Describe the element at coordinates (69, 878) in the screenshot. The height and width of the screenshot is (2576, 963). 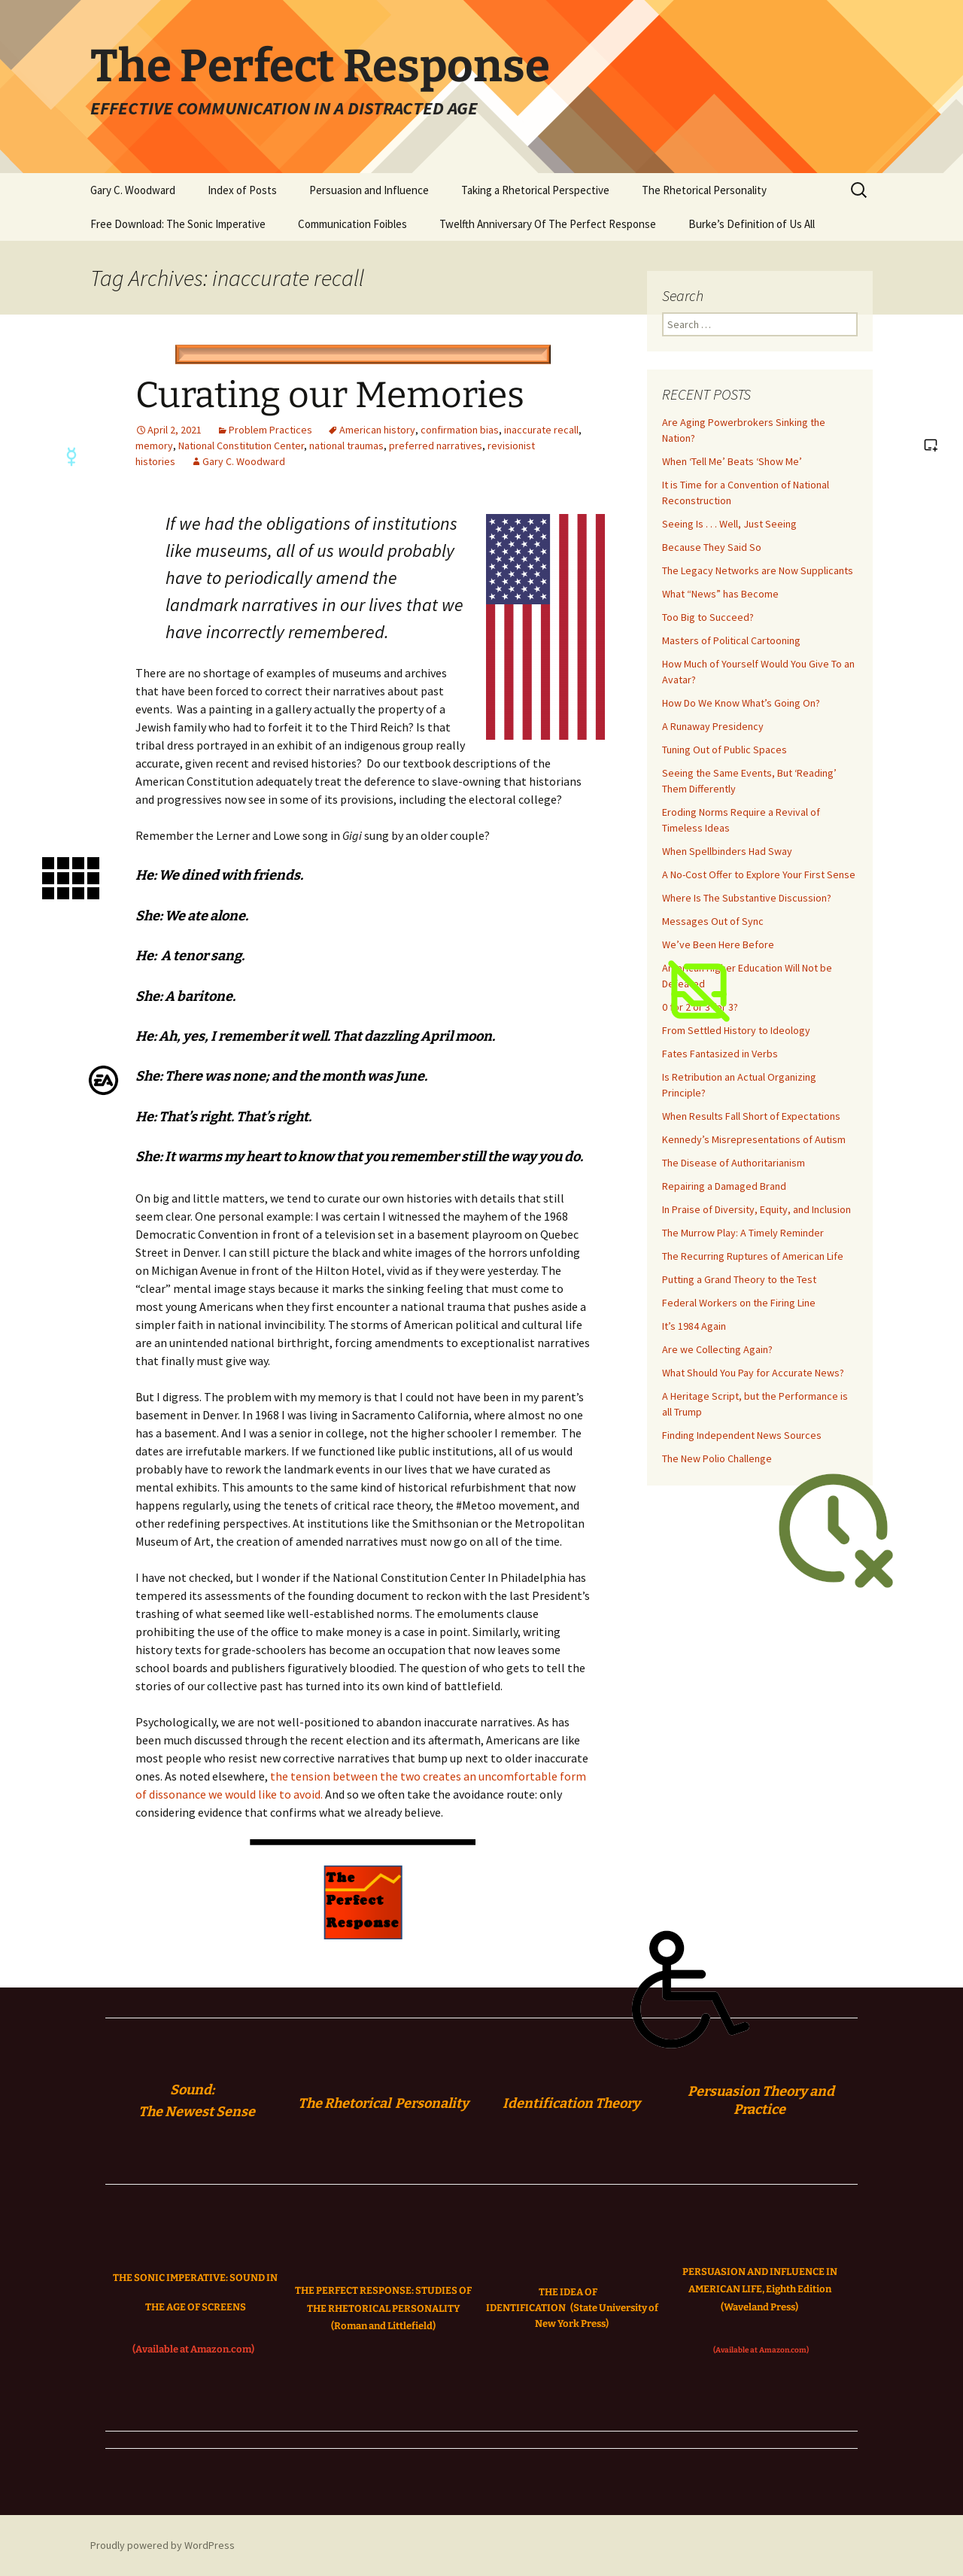
I see `switch to comfortable grid view` at that location.